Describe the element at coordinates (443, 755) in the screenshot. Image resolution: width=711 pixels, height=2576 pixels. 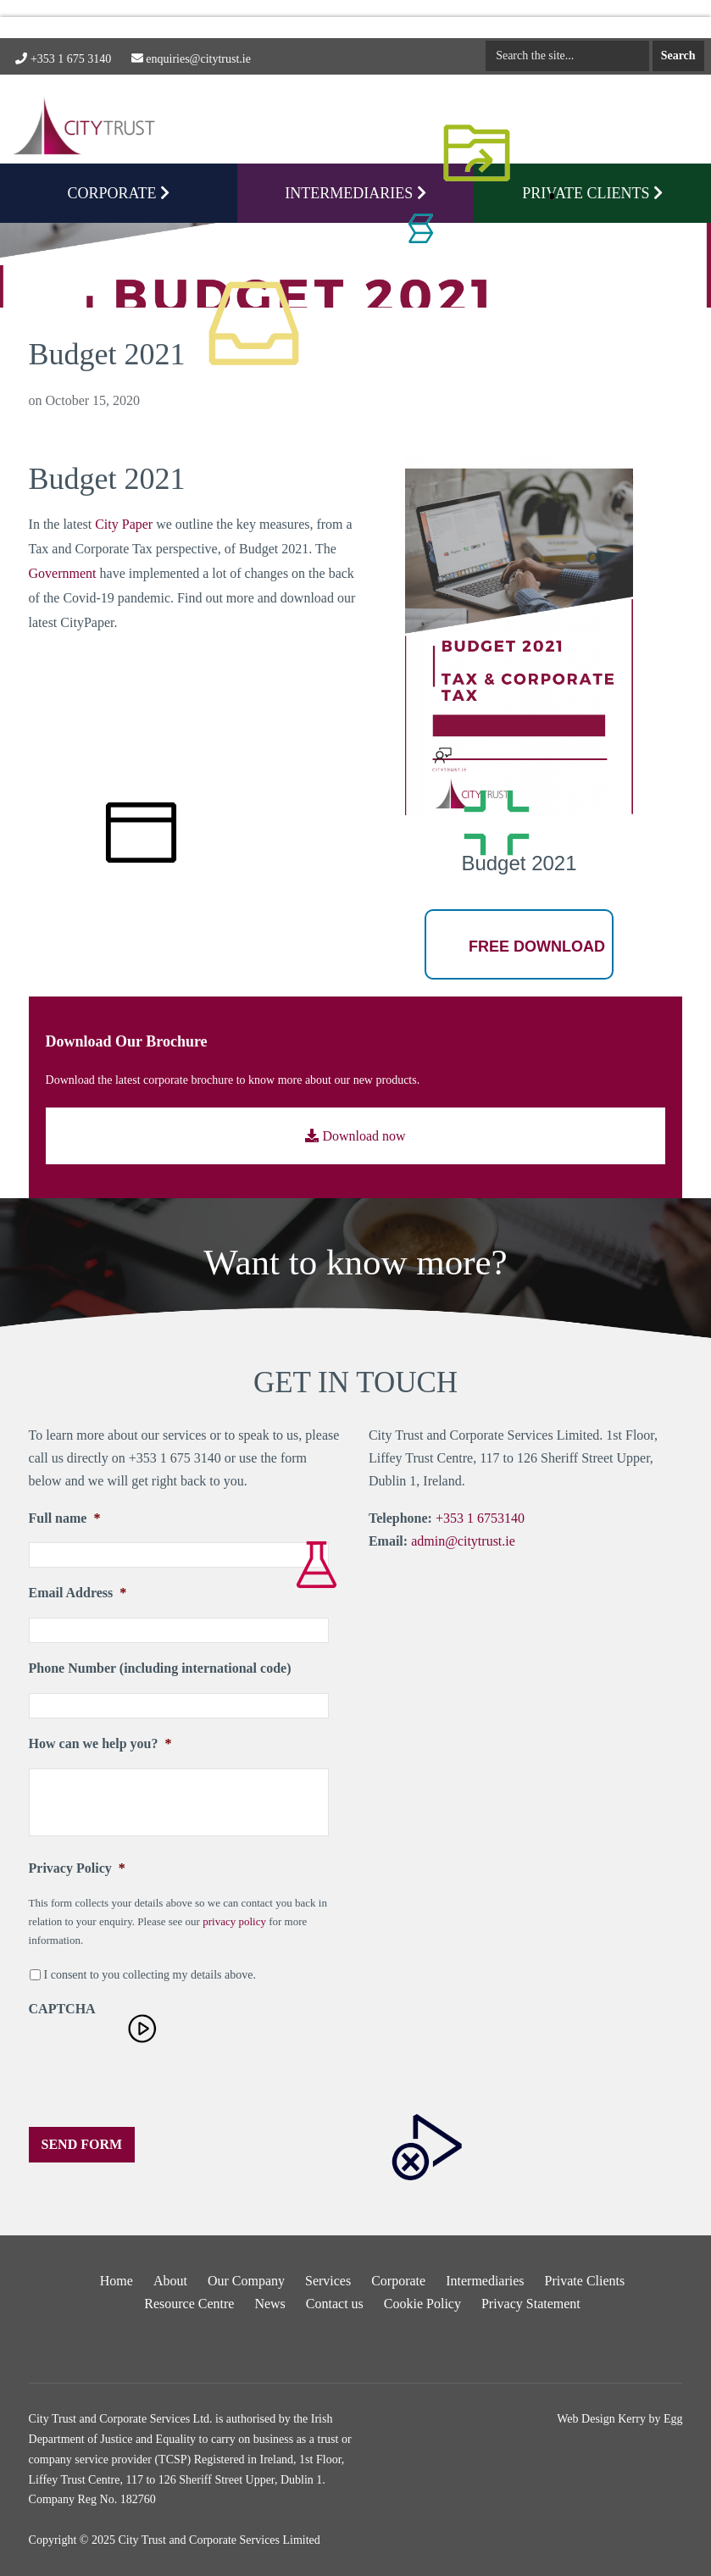
I see `submit feedback or comments` at that location.